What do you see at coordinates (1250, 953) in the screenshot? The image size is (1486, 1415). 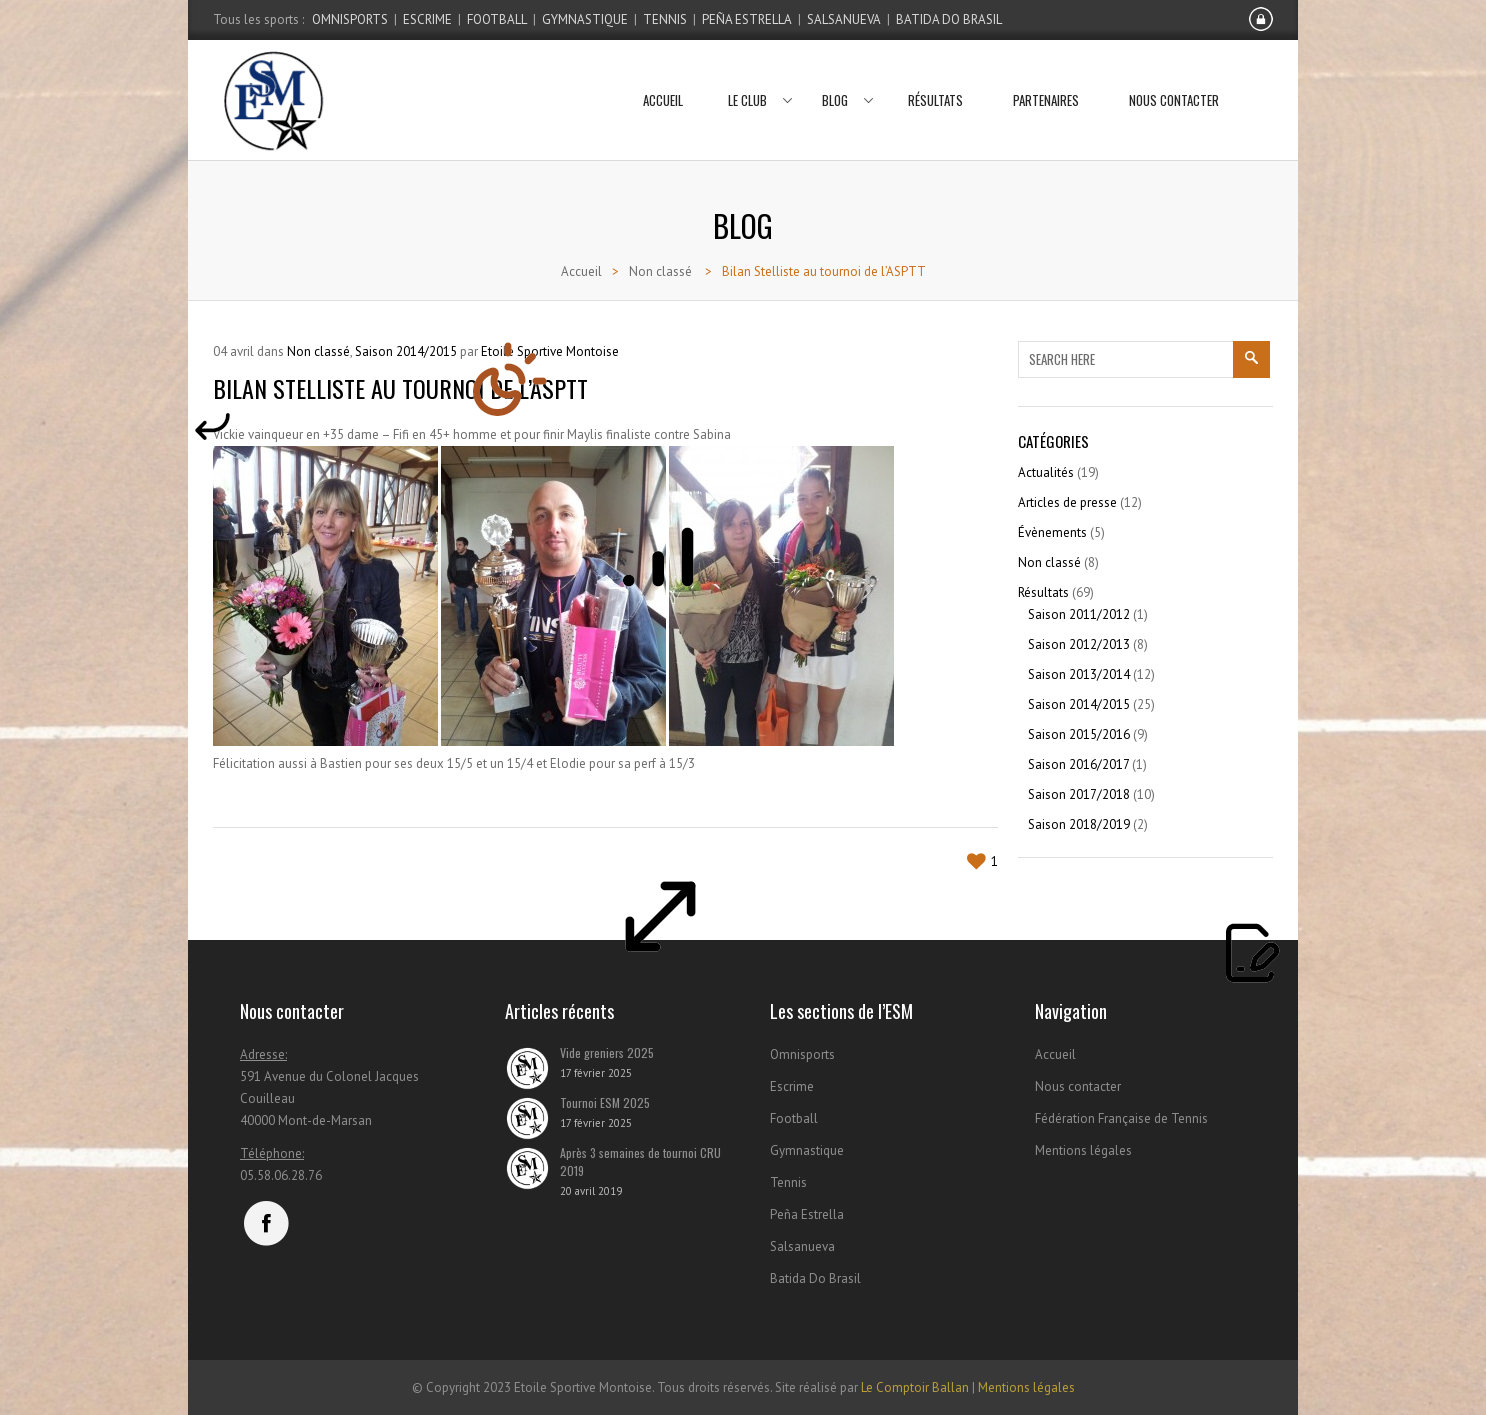 I see `edit document` at bounding box center [1250, 953].